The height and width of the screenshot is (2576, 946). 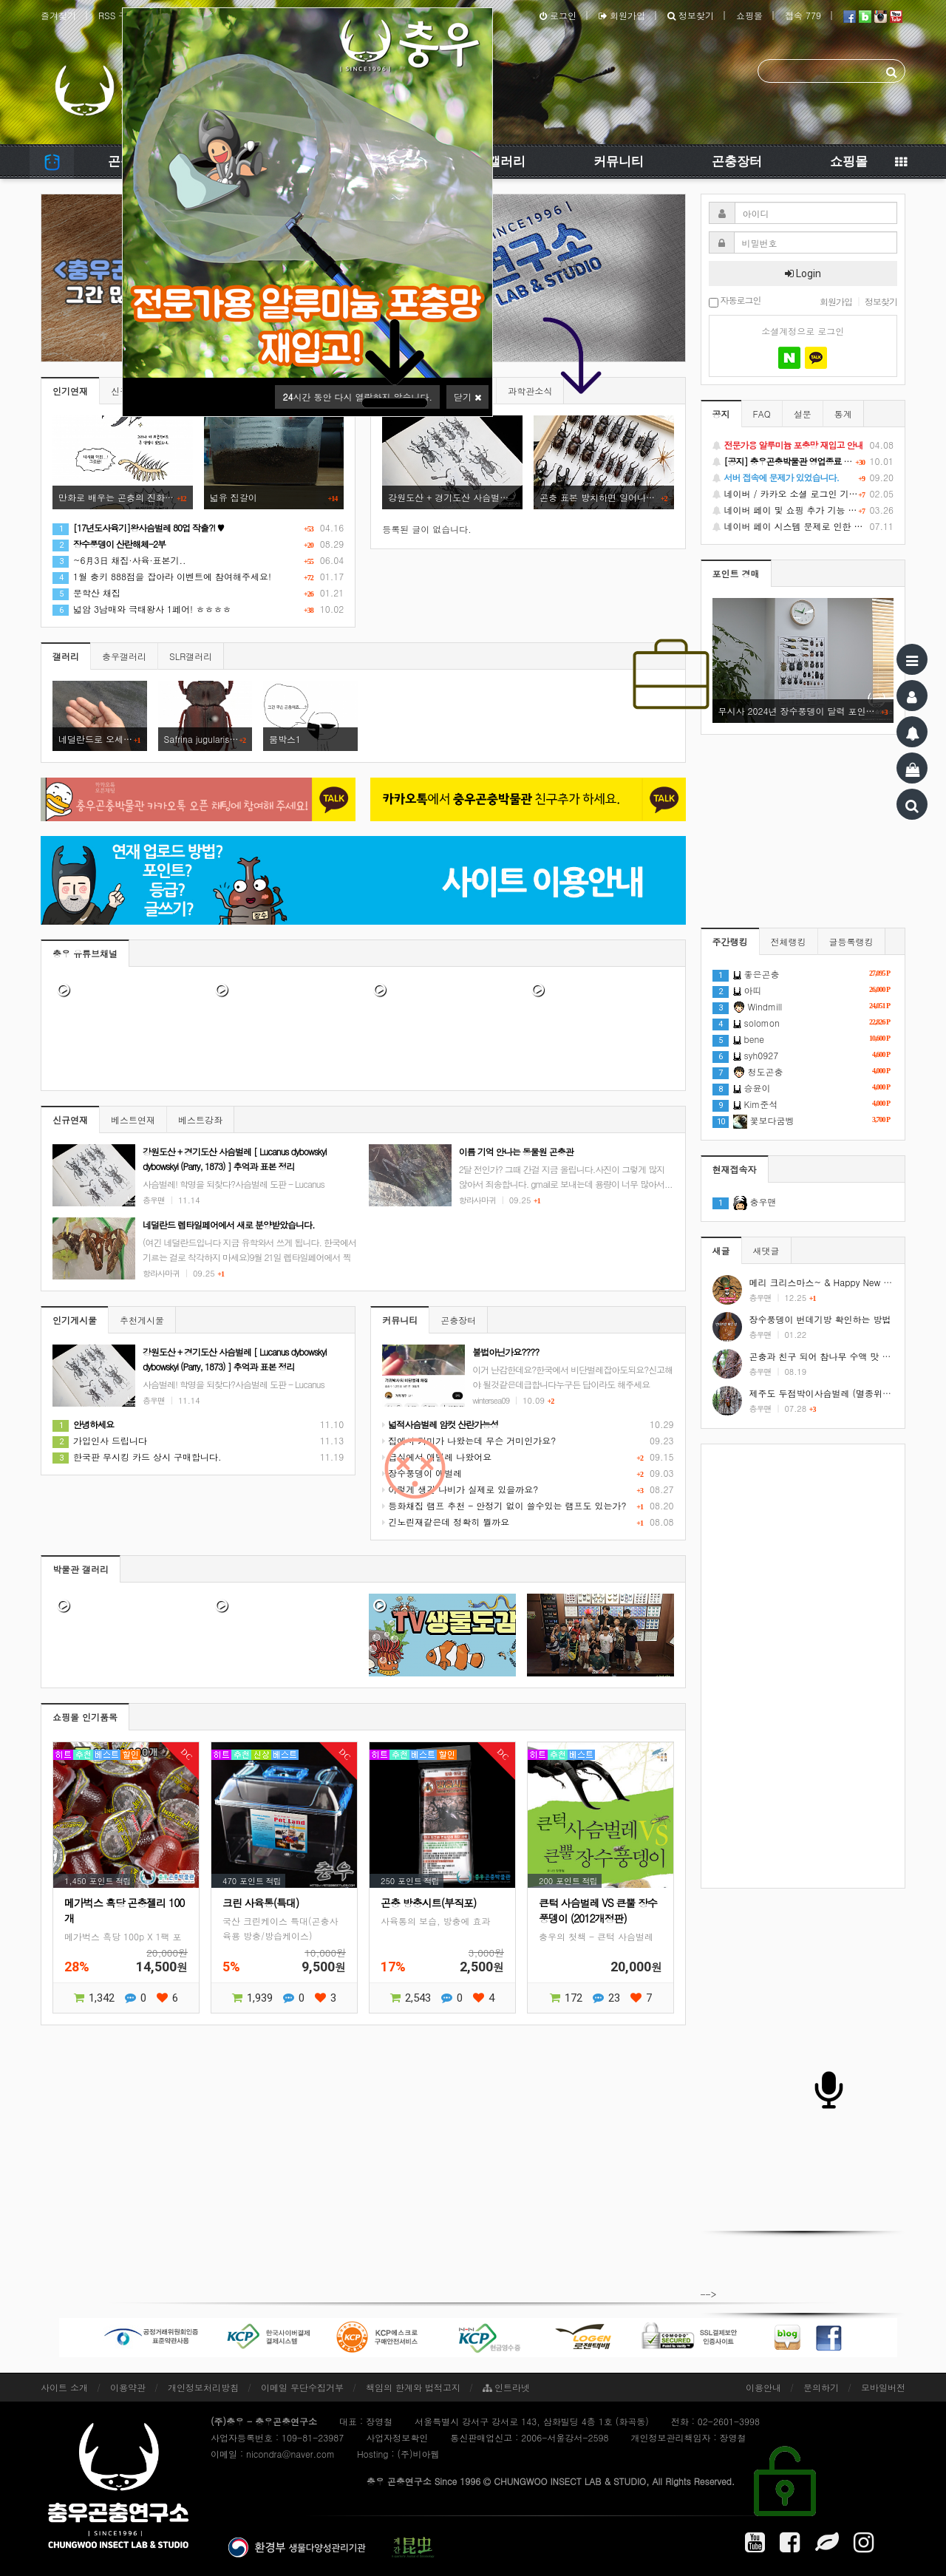 What do you see at coordinates (572, 356) in the screenshot?
I see `redirect content or flow downward` at bounding box center [572, 356].